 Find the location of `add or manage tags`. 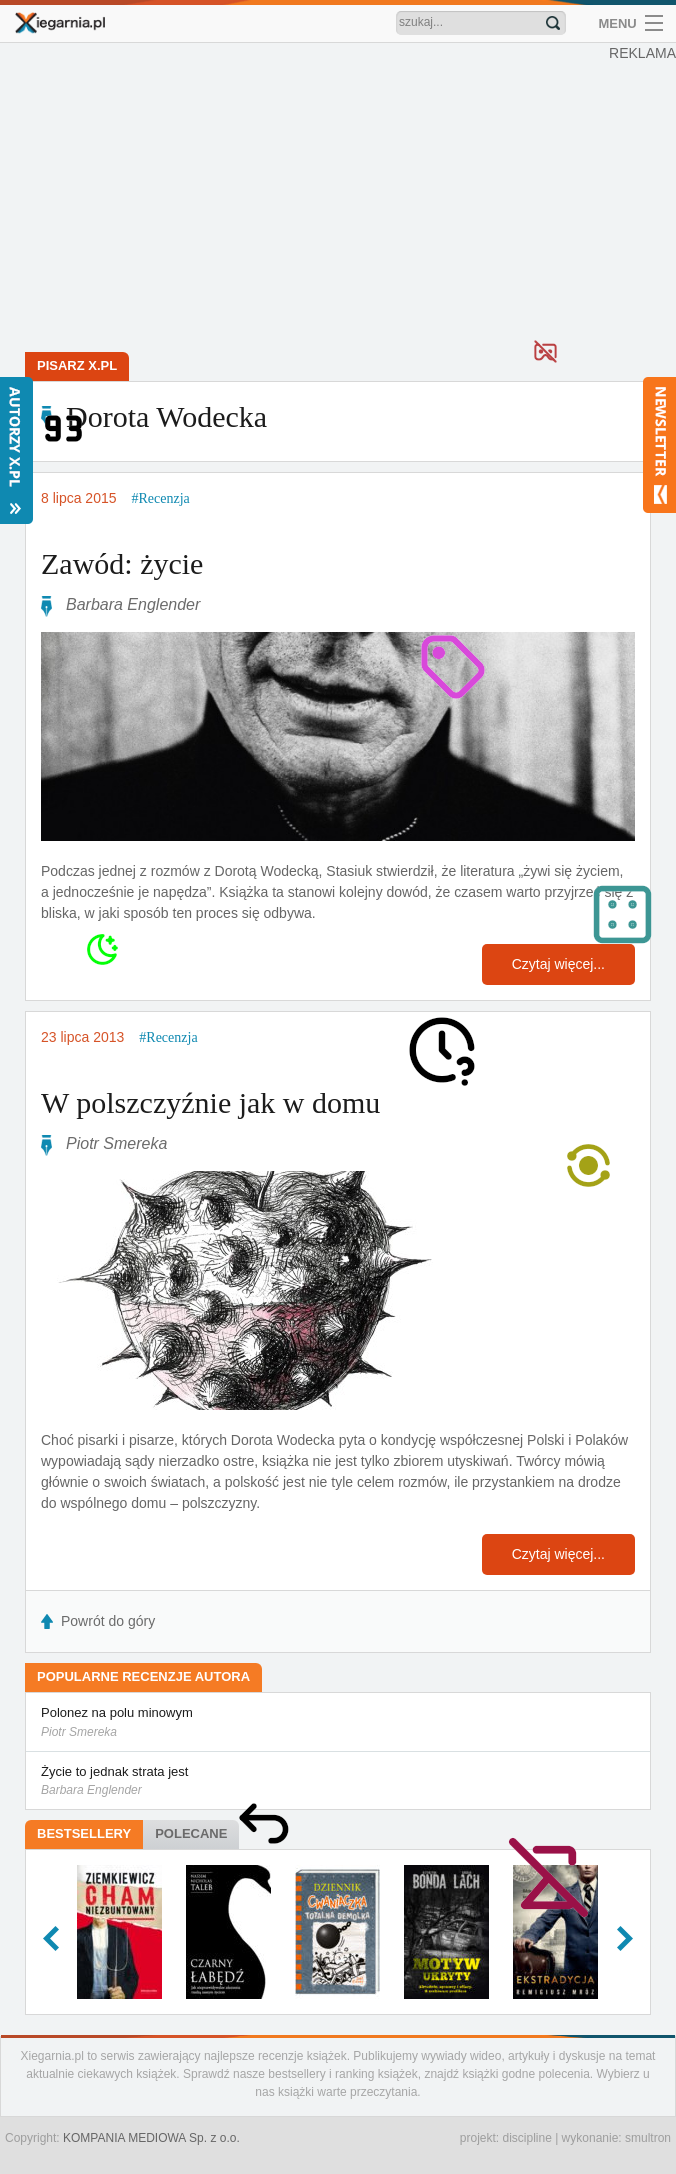

add or manage tags is located at coordinates (453, 667).